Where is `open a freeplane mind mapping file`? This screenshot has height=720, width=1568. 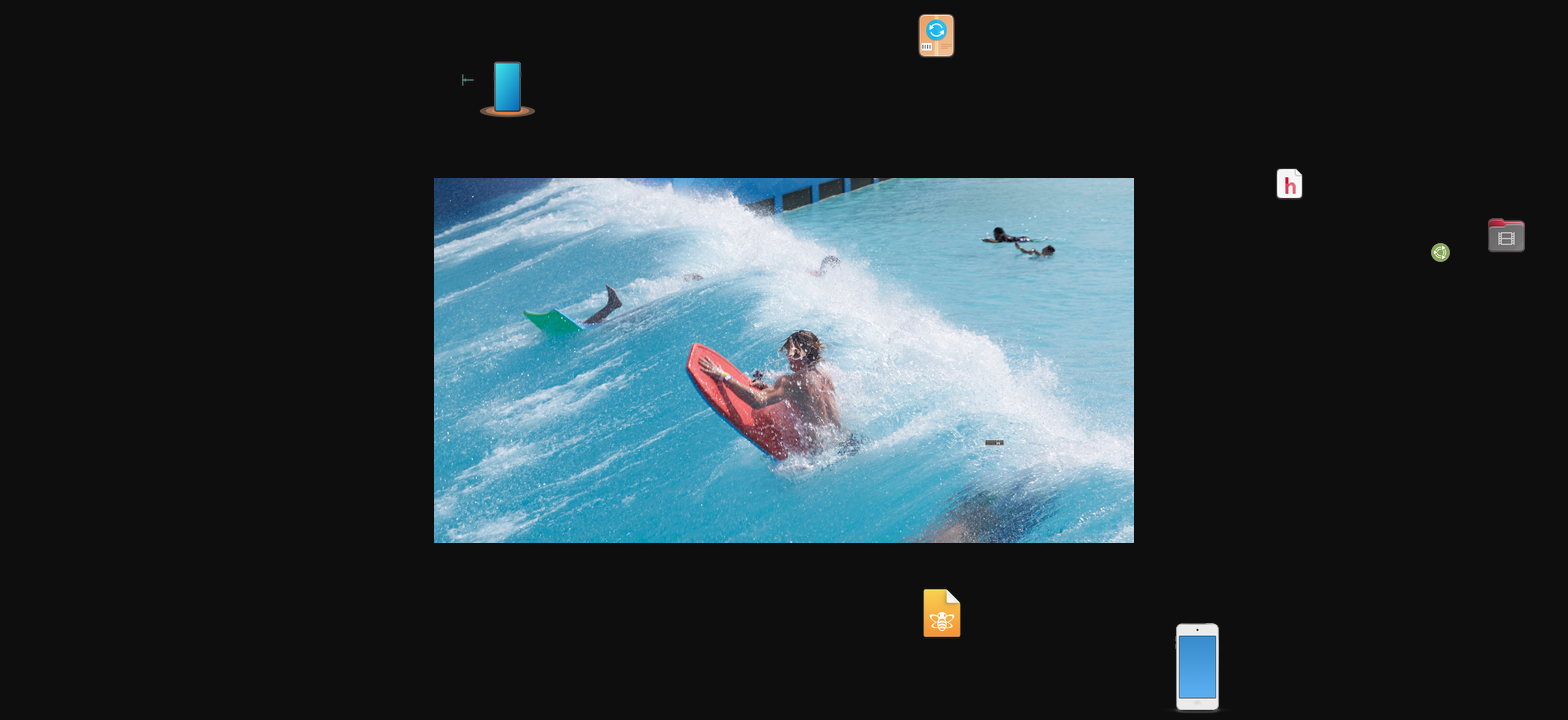 open a freeplane mind mapping file is located at coordinates (942, 613).